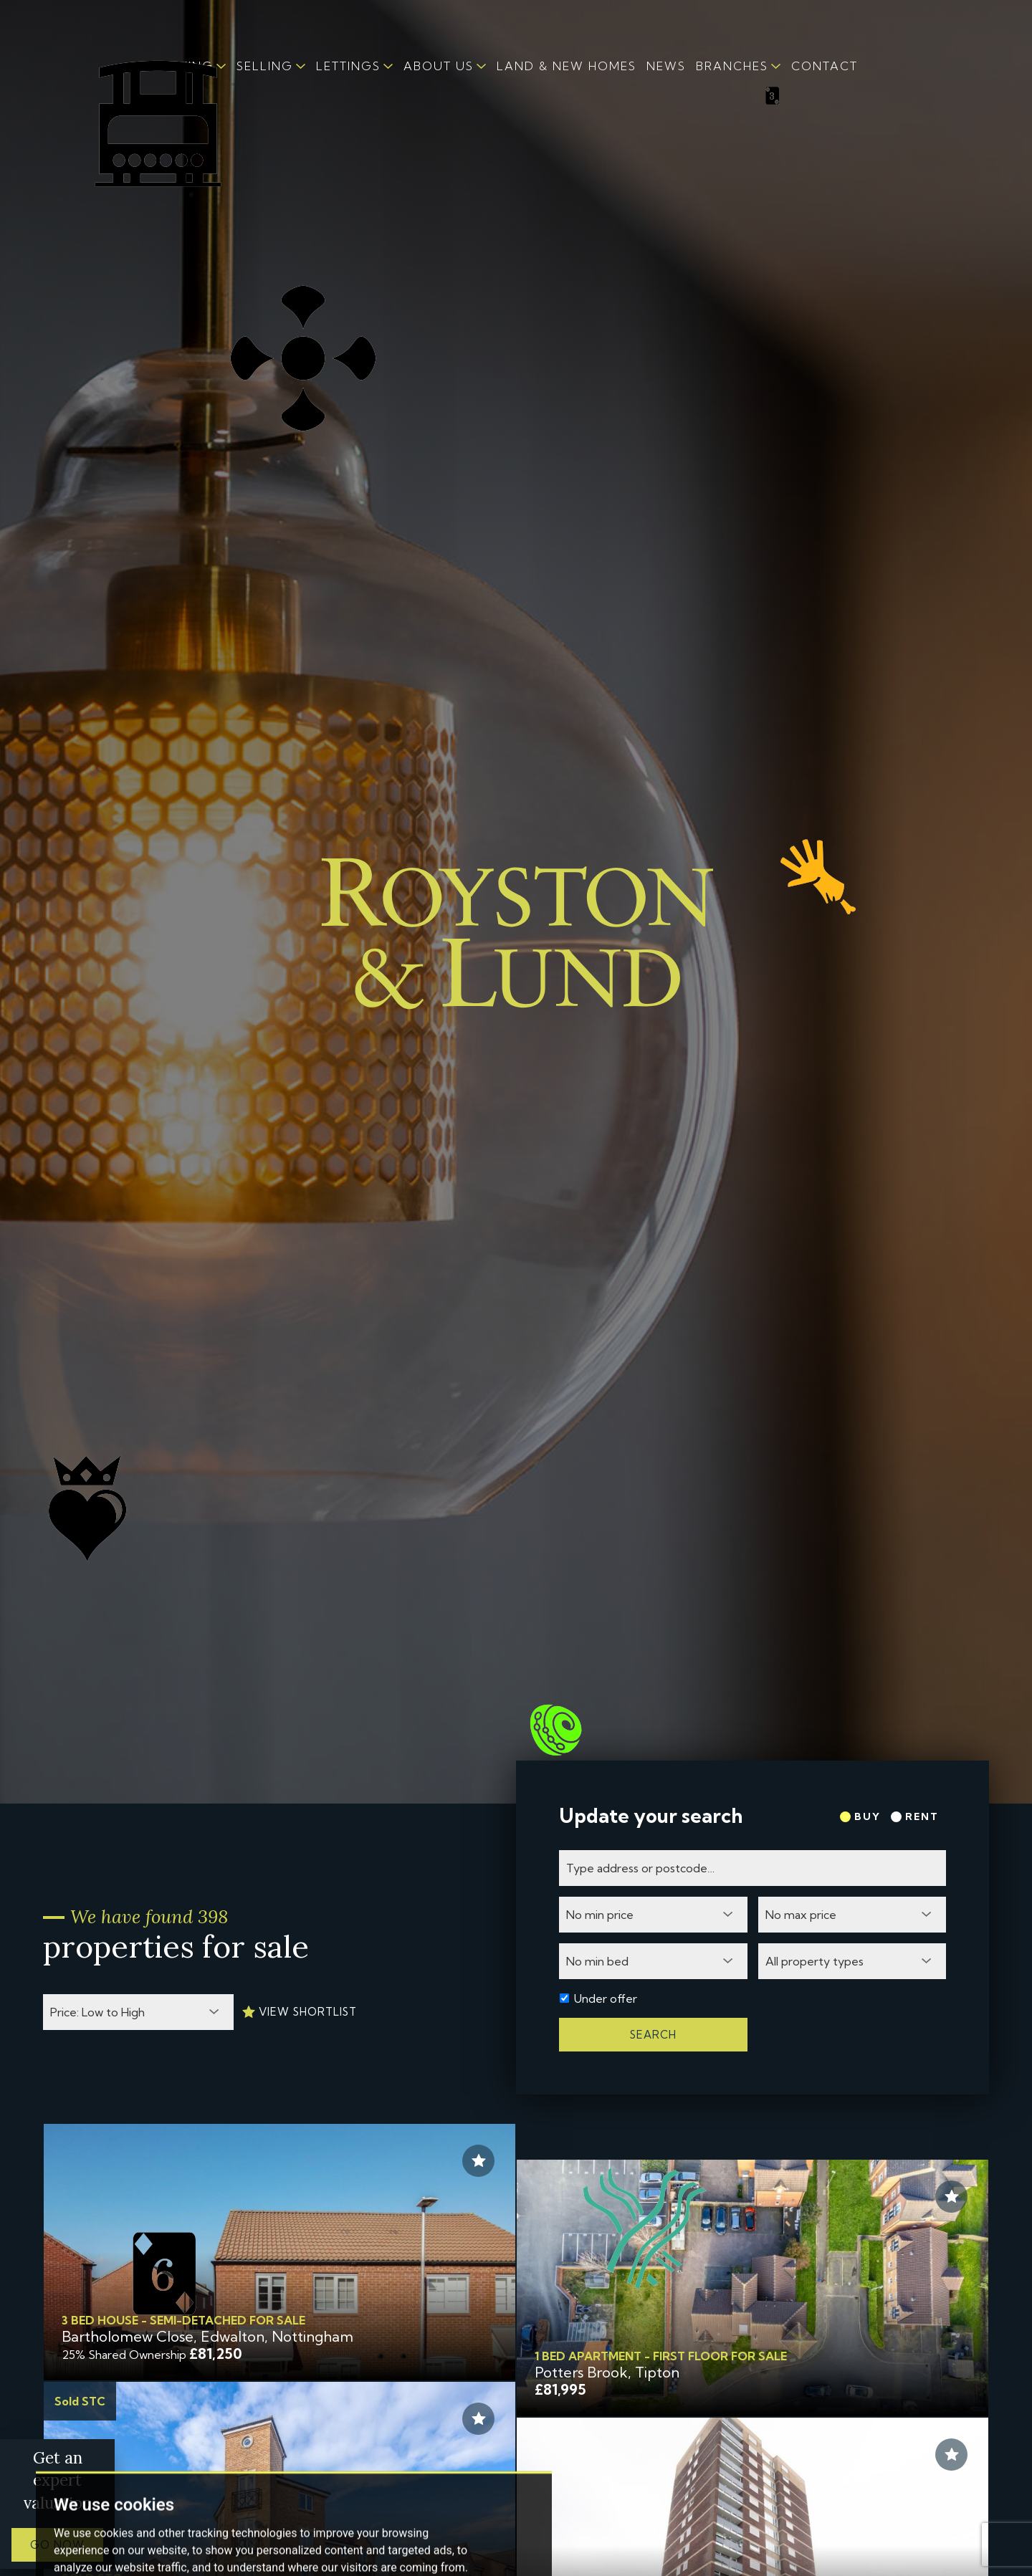 The height and width of the screenshot is (2576, 1032). I want to click on indicates luck or bonus reward in gameplay, so click(303, 358).